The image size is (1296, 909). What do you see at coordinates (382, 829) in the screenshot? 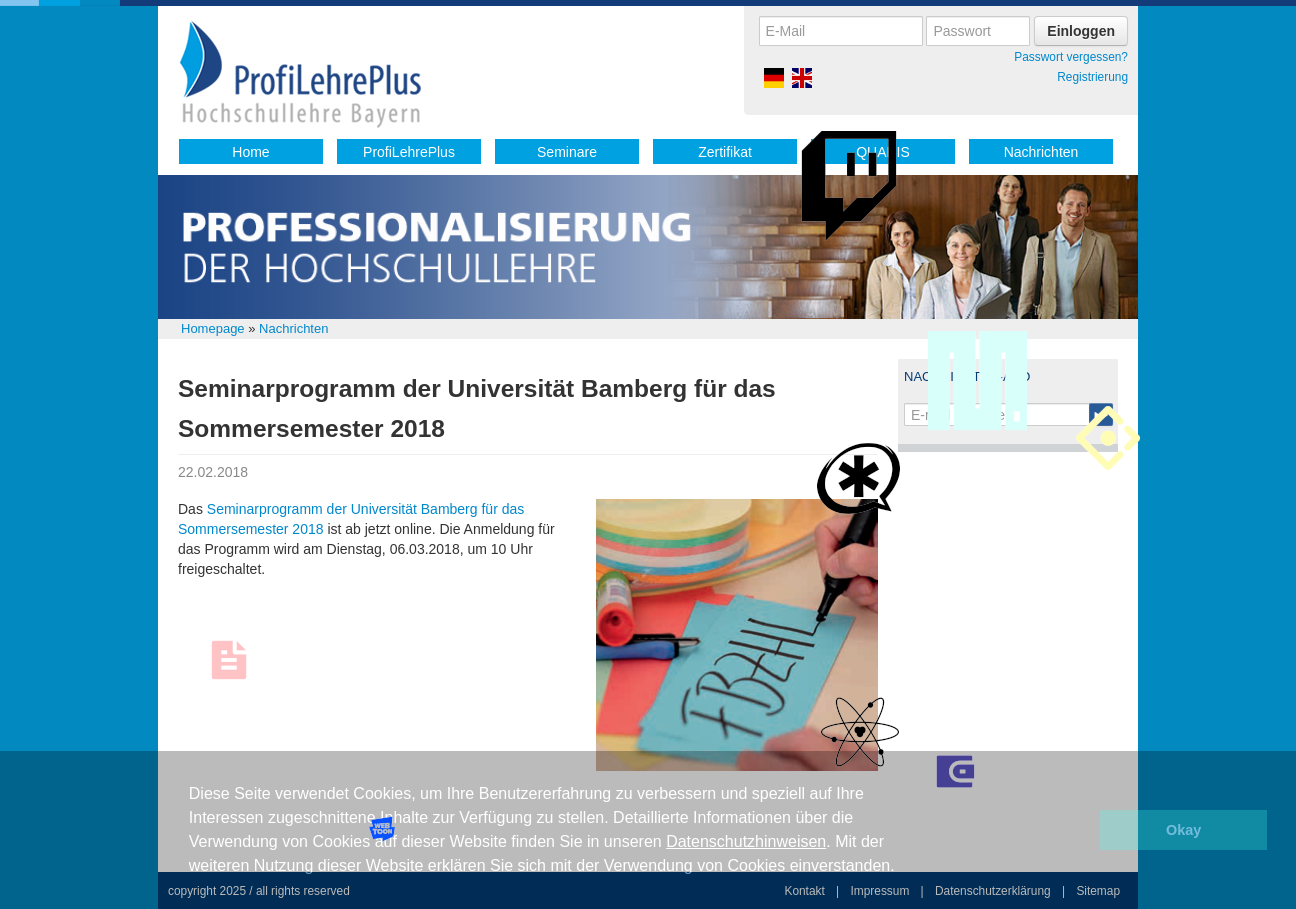
I see `open the Webtoon app` at bounding box center [382, 829].